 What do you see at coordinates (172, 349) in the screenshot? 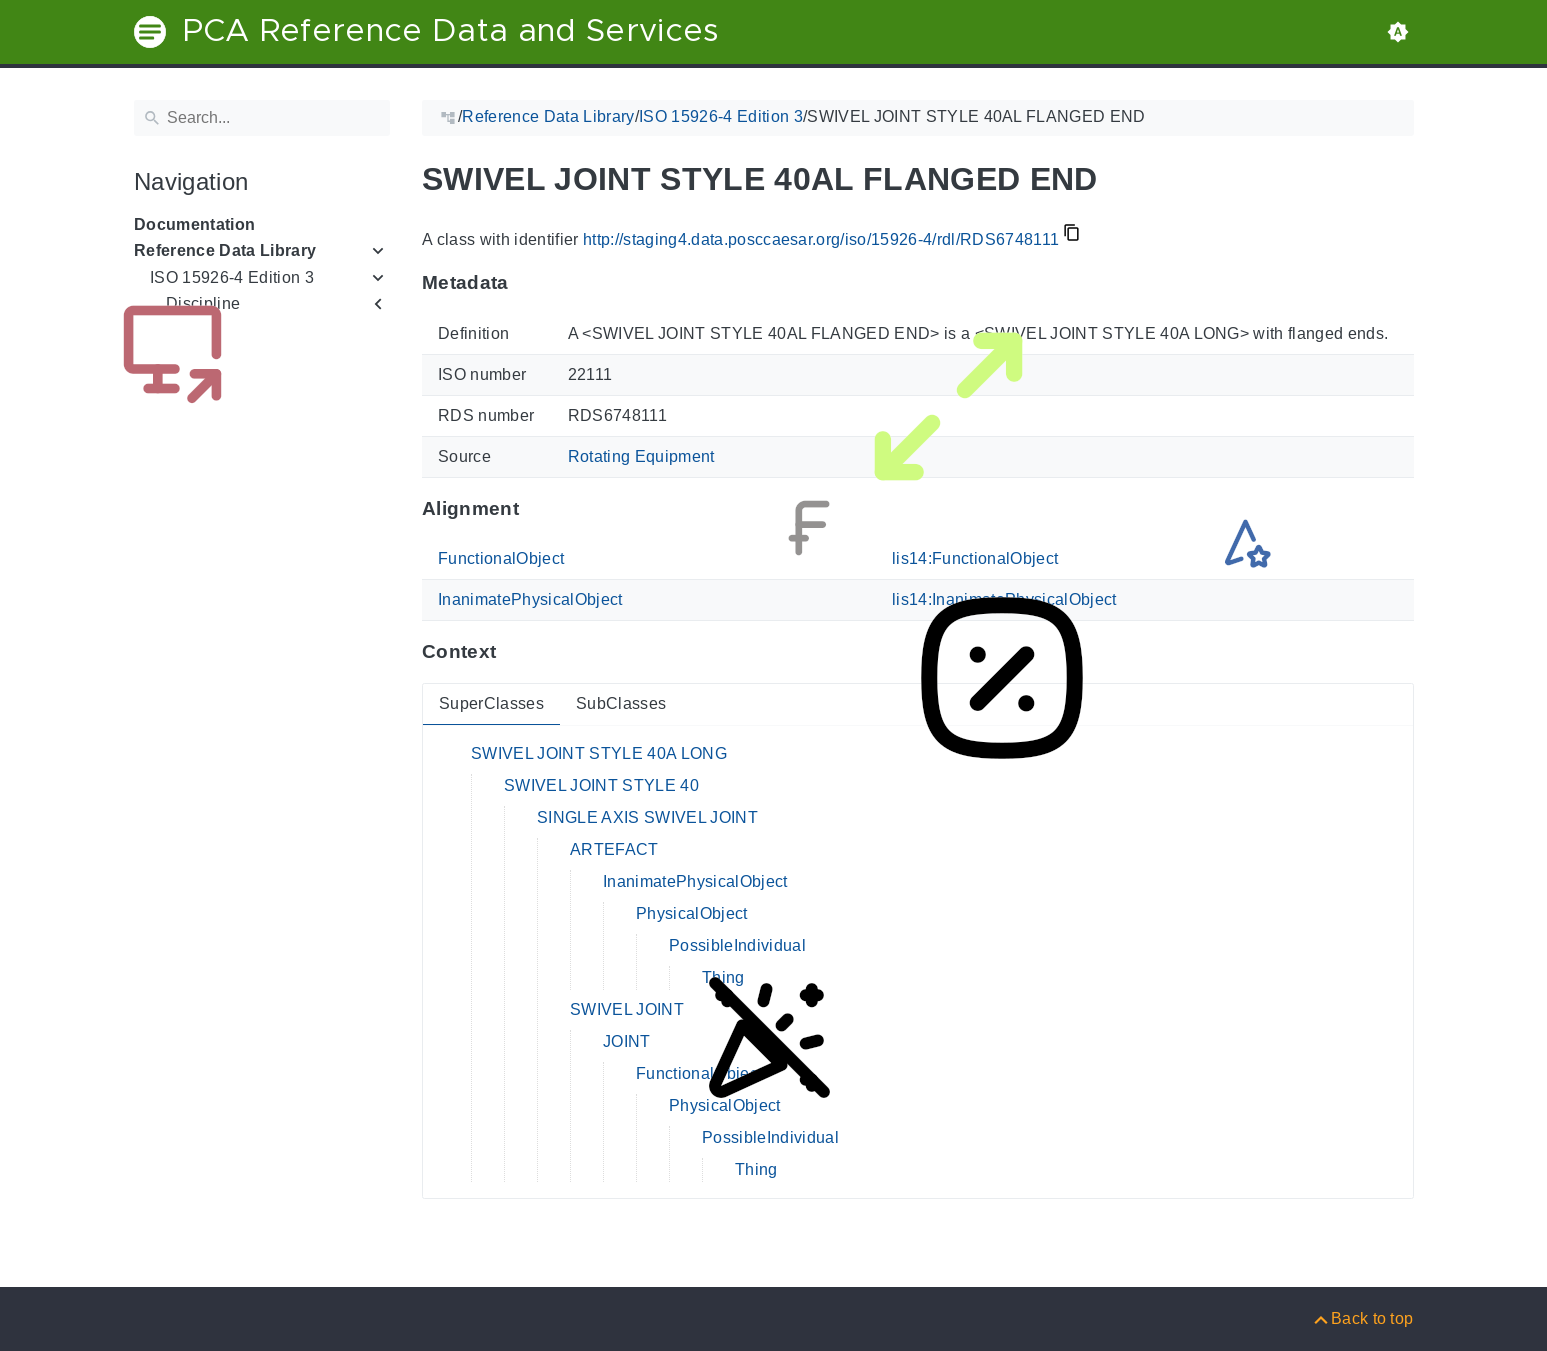
I see `share your screen with others` at bounding box center [172, 349].